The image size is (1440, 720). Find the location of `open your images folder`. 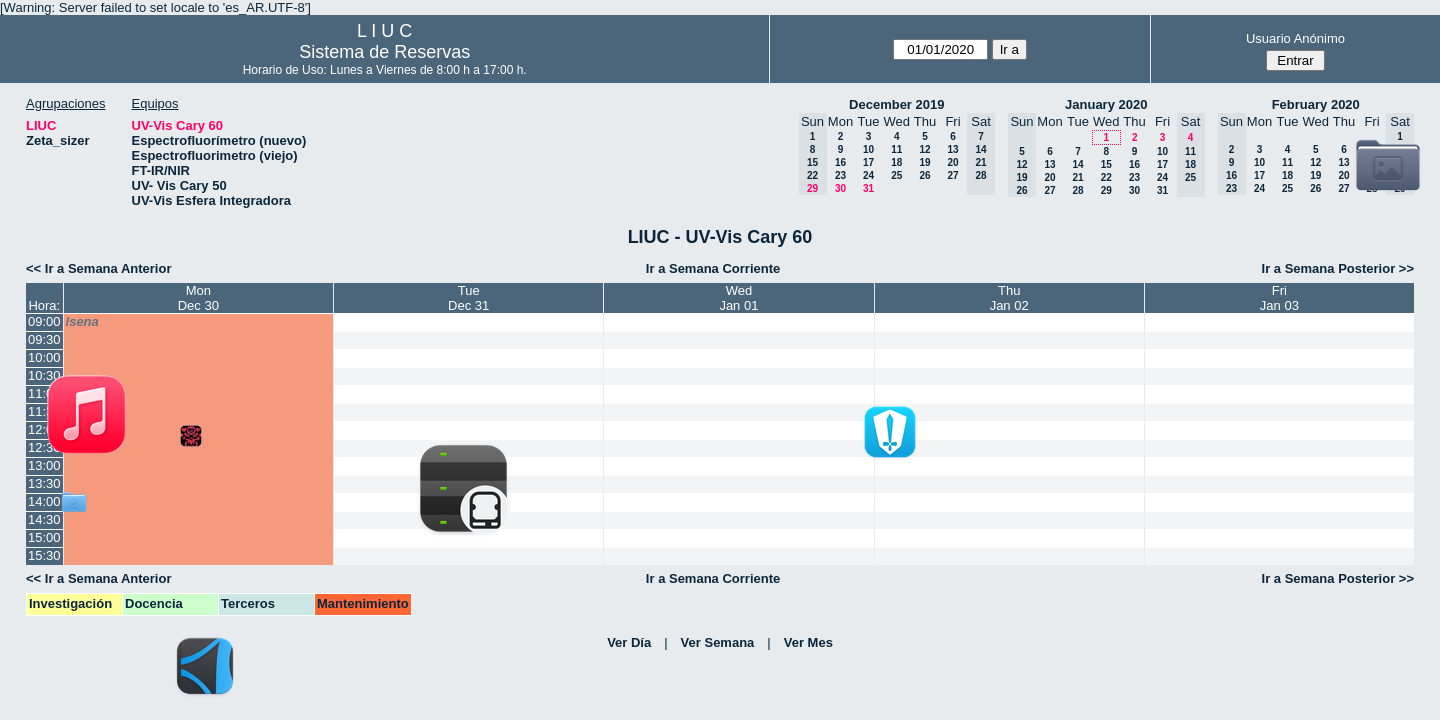

open your images folder is located at coordinates (1388, 165).